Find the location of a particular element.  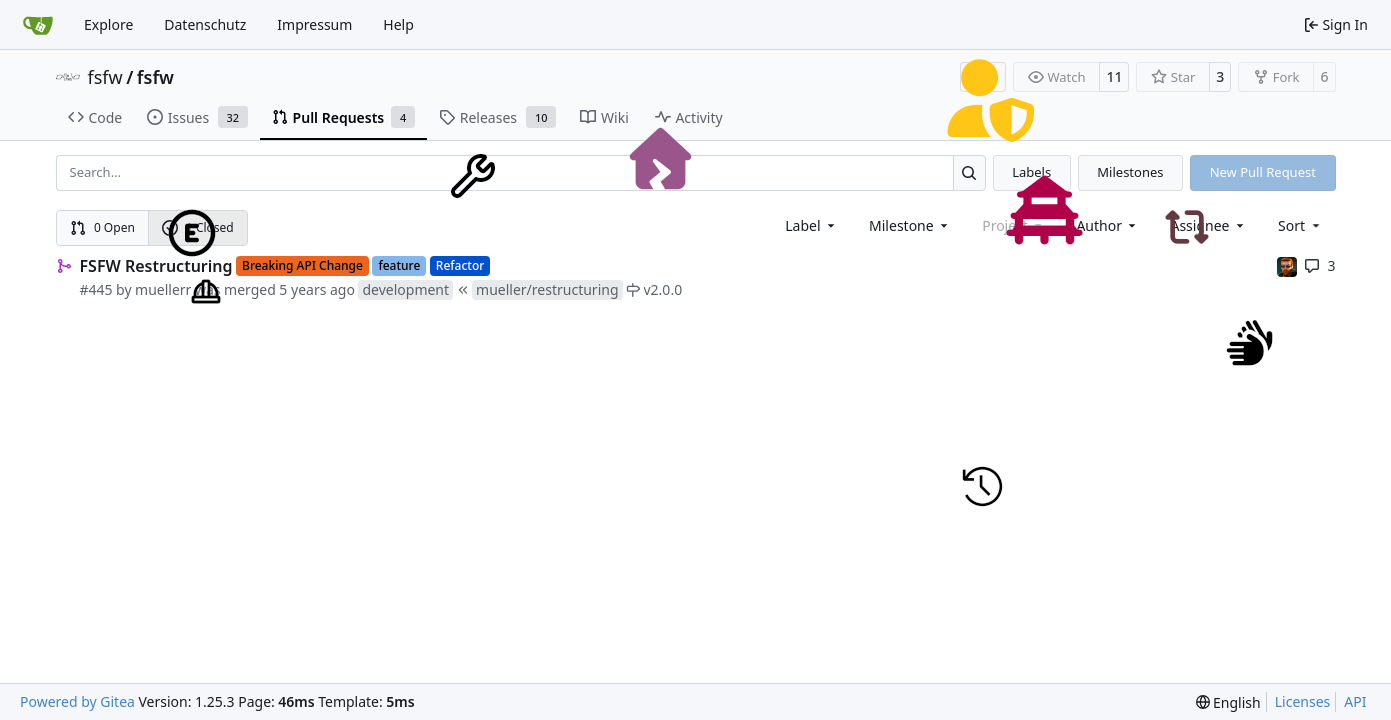

indicates sign language or accessibility features is located at coordinates (1249, 342).